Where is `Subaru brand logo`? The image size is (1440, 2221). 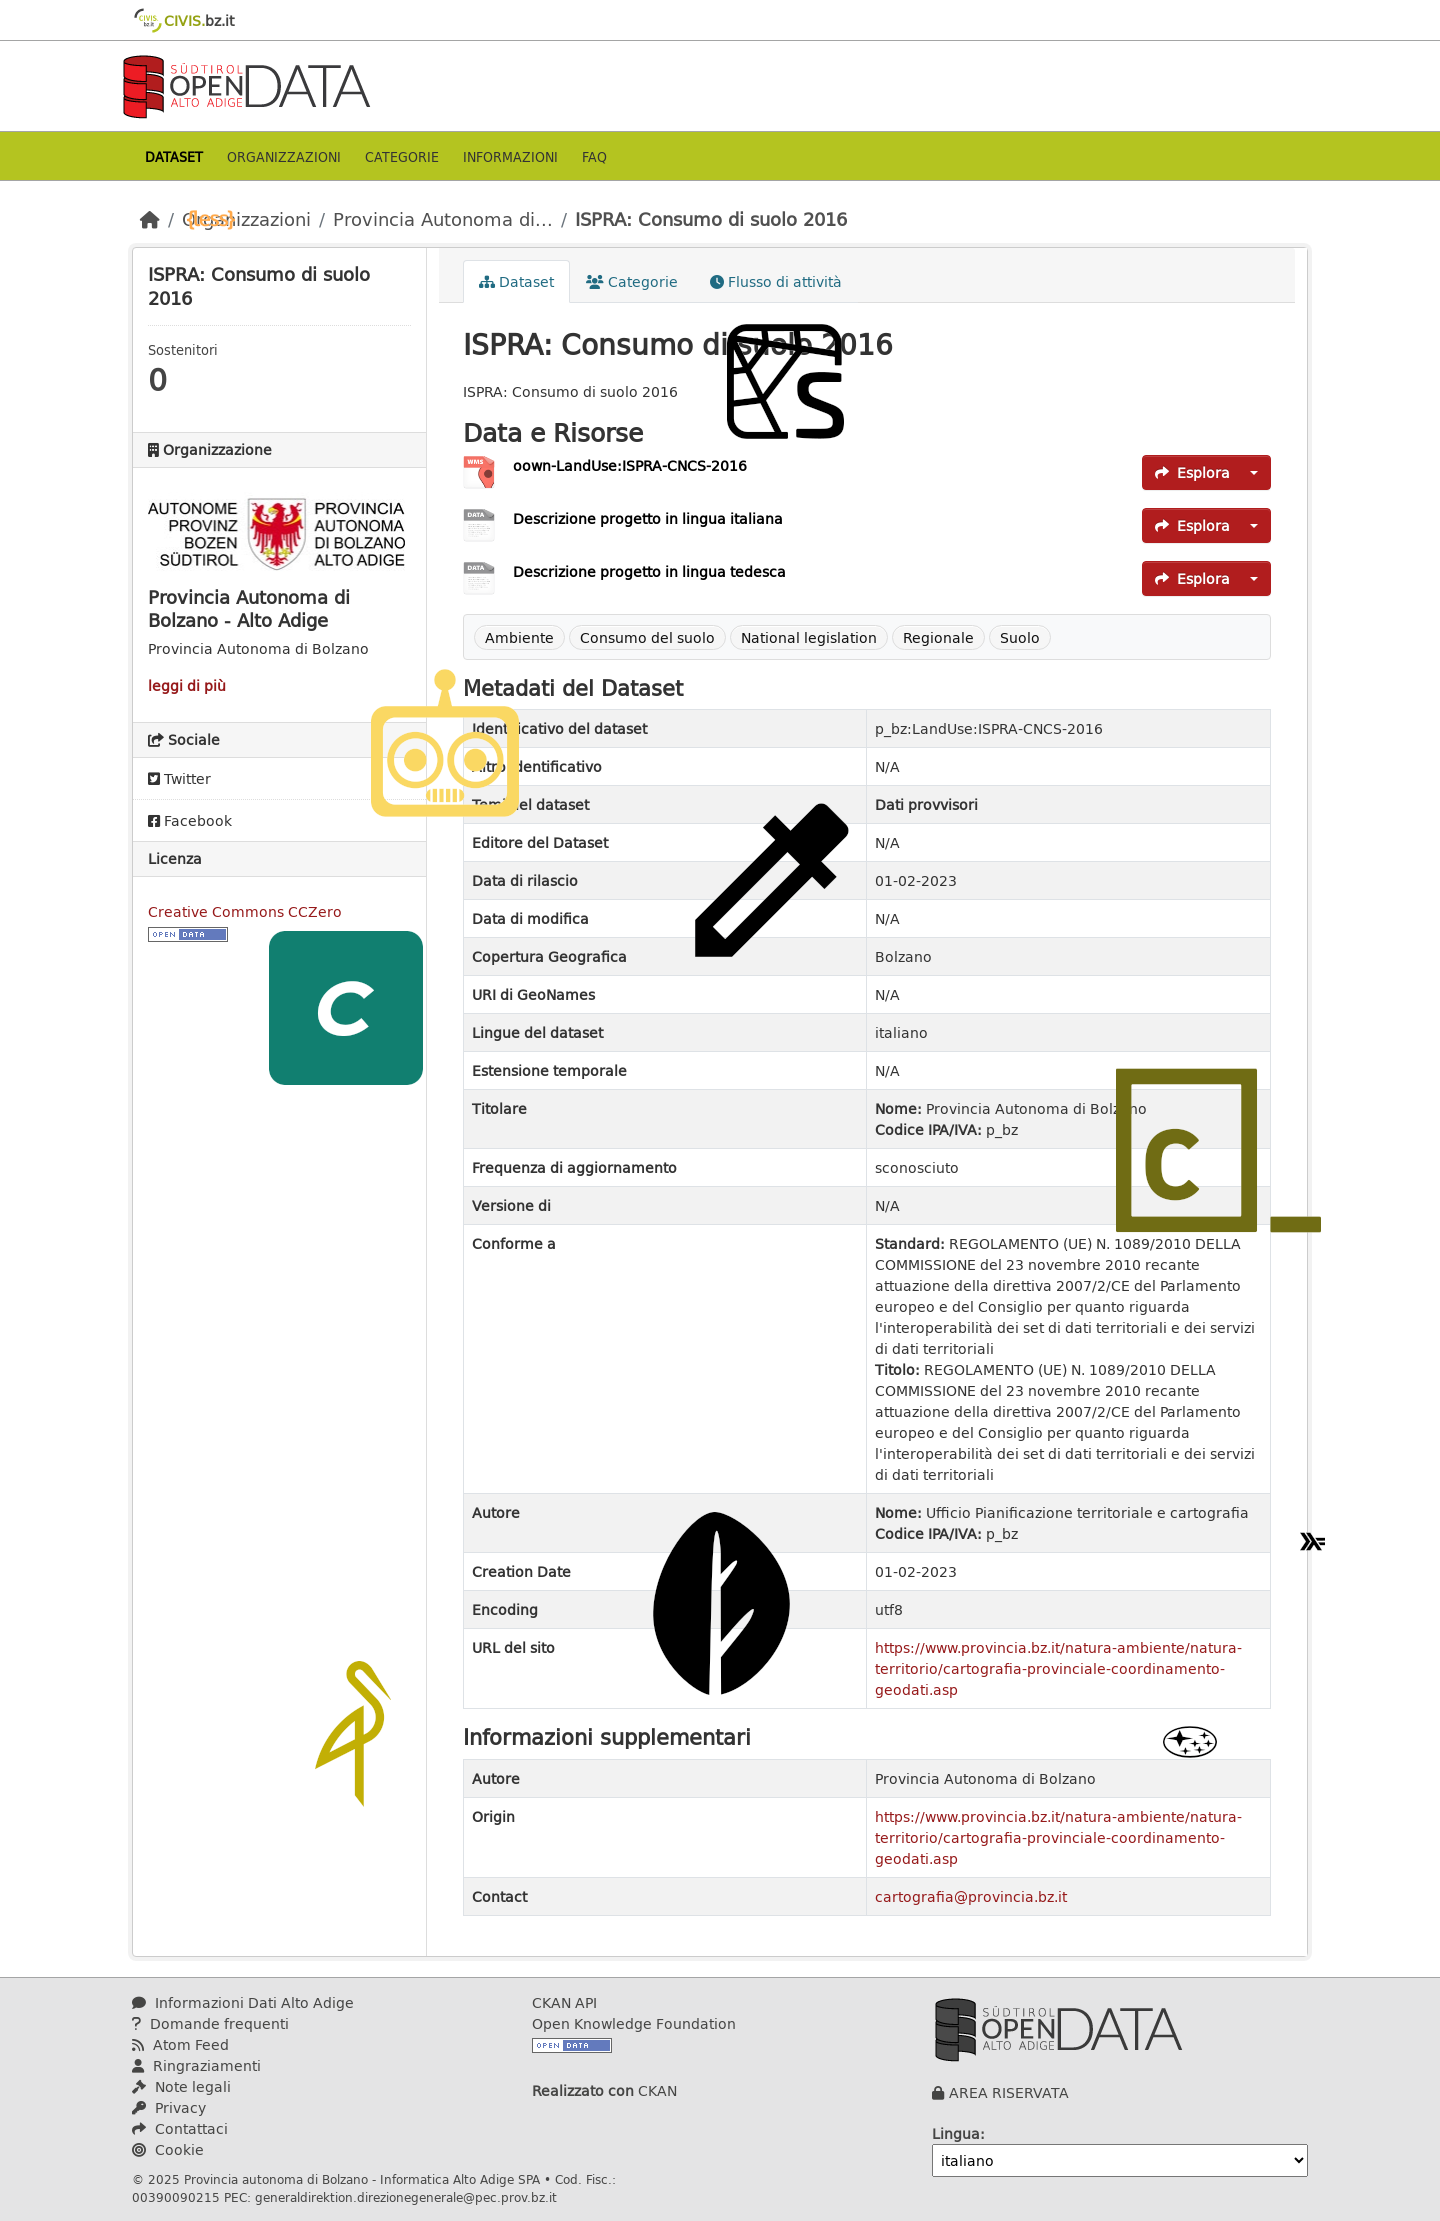 Subaru brand logo is located at coordinates (1190, 1742).